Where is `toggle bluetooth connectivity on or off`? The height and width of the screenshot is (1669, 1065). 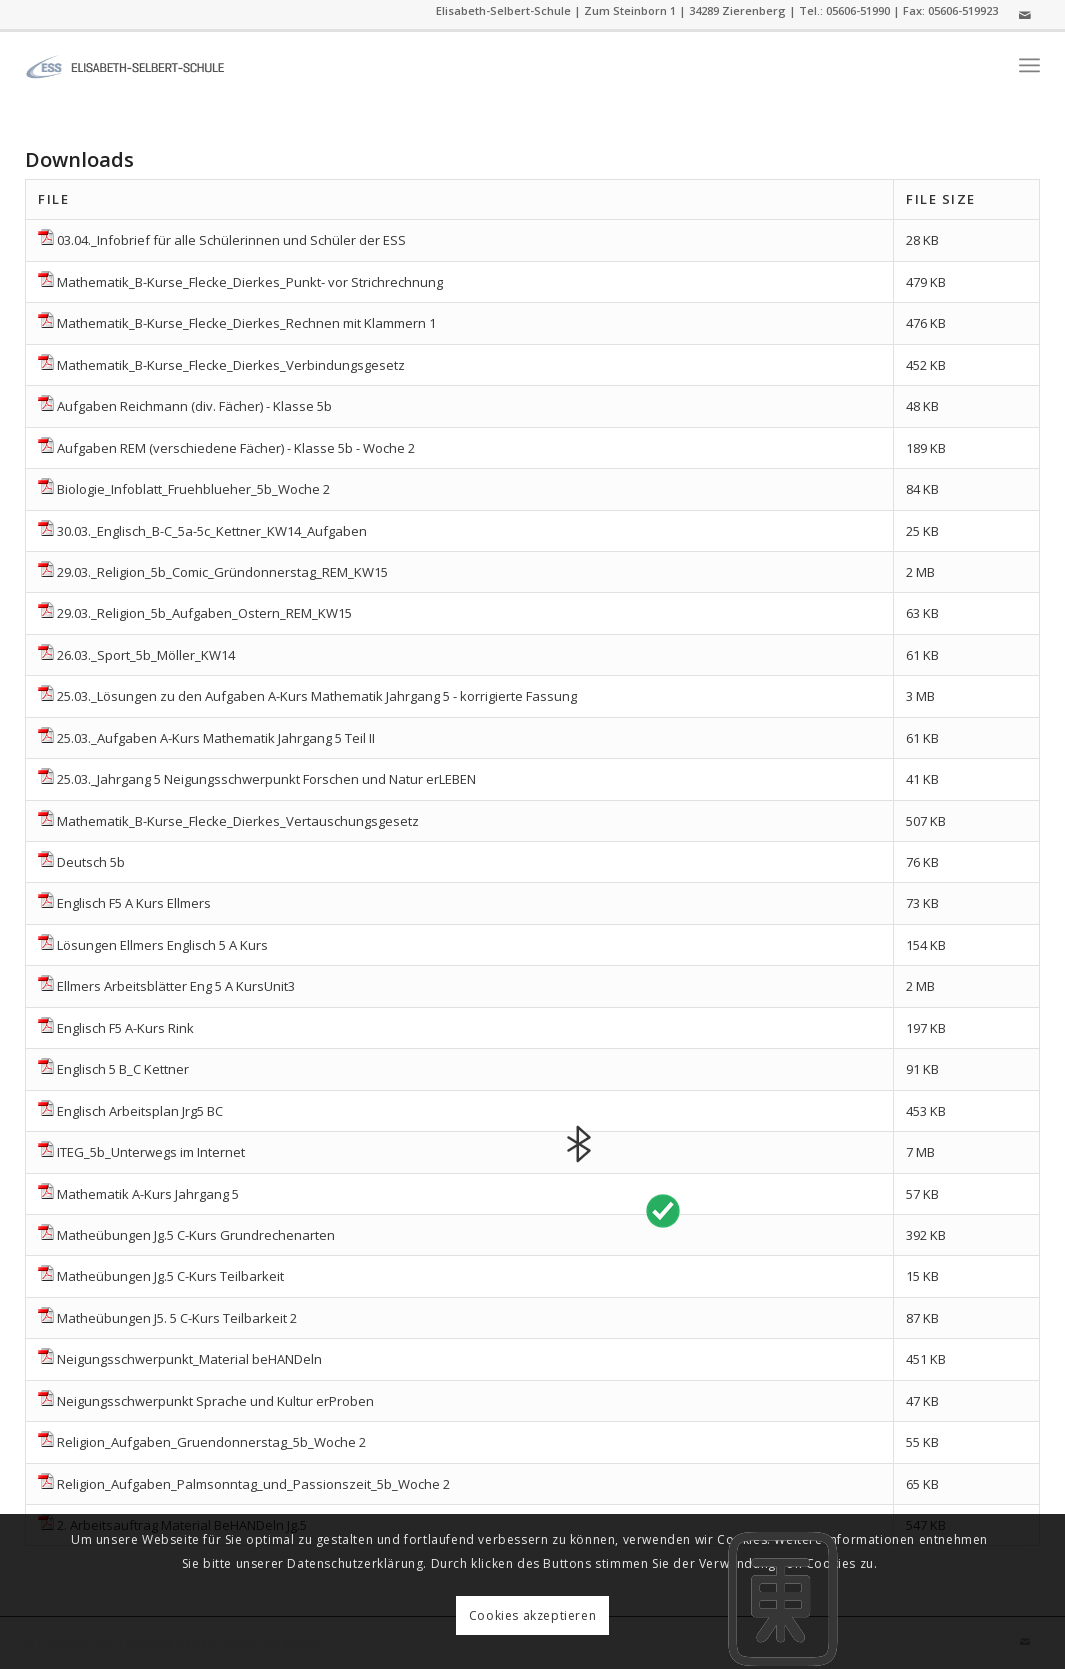
toggle bluetooth connectivity on or off is located at coordinates (579, 1144).